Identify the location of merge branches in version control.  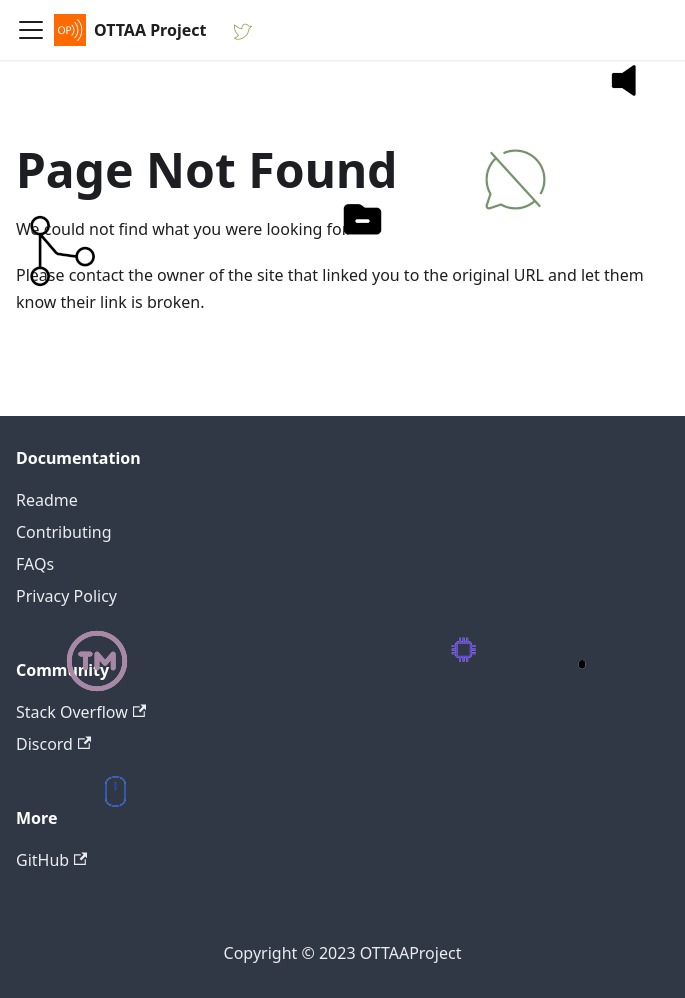
(57, 251).